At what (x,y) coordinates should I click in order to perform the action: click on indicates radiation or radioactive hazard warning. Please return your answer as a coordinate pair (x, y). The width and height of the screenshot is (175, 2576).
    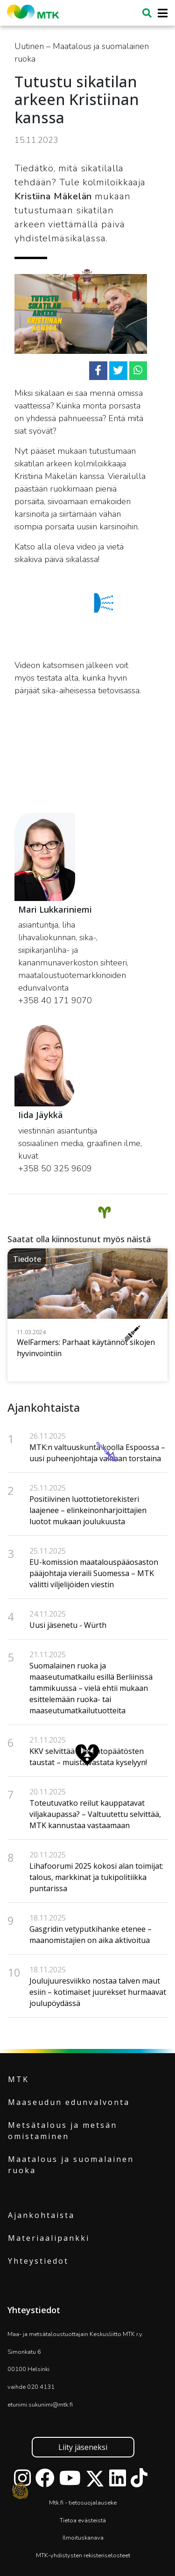
    Looking at the image, I should click on (104, 603).